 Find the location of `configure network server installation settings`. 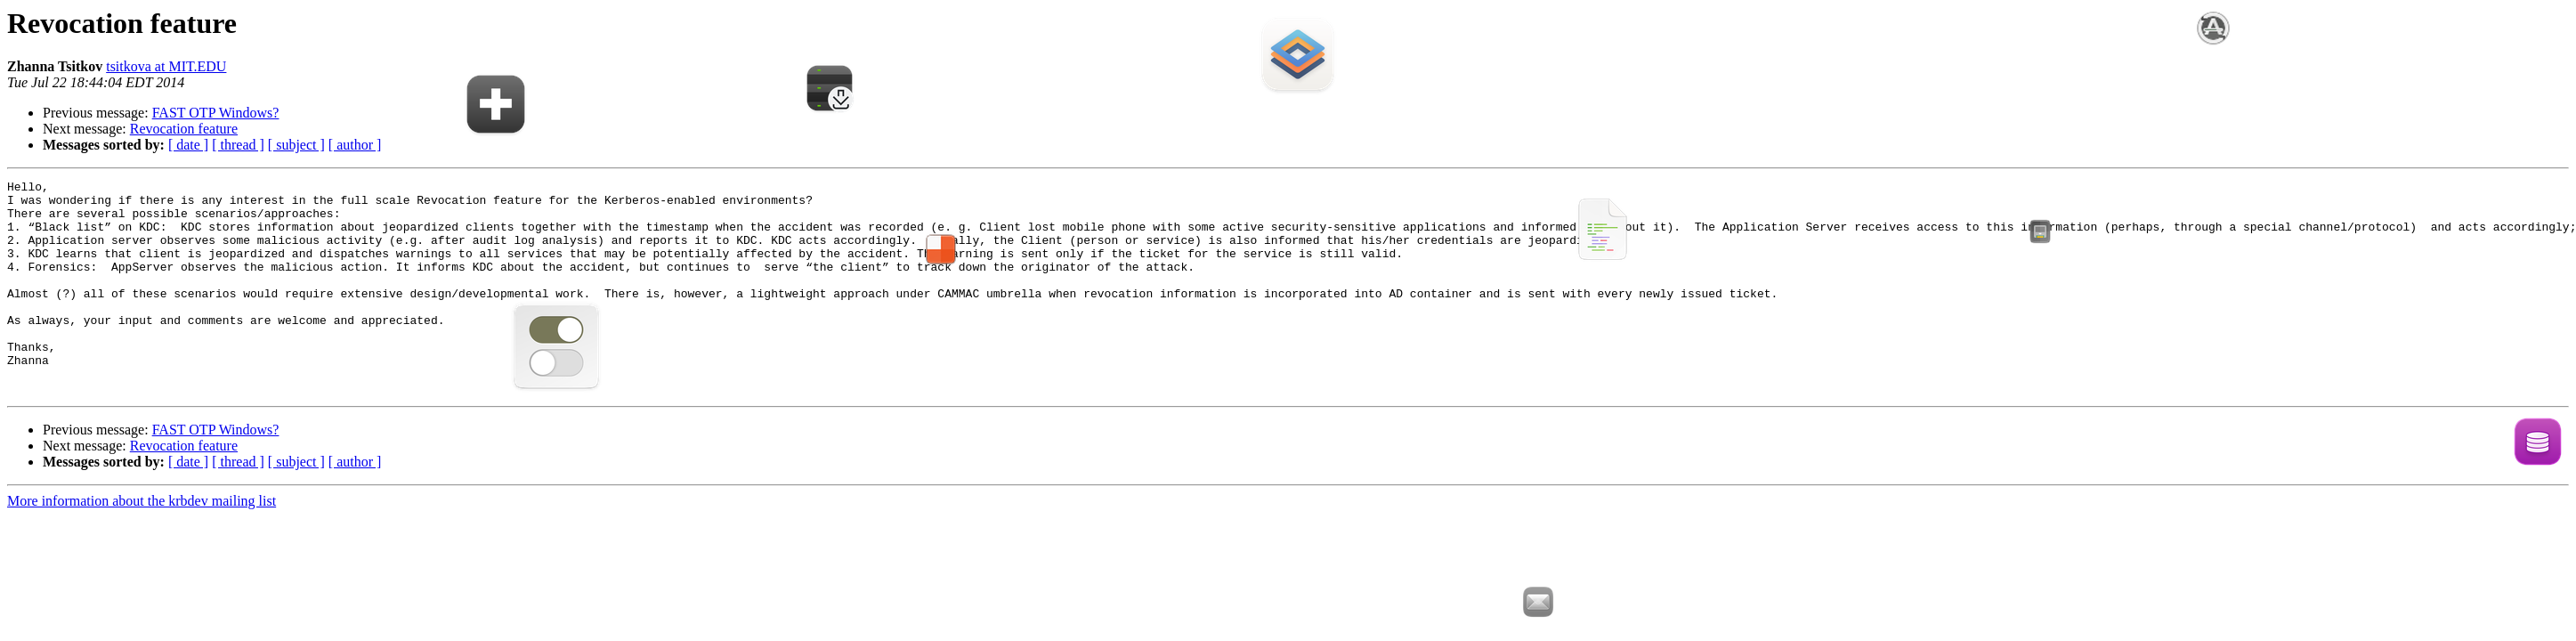

configure network server installation settings is located at coordinates (830, 88).